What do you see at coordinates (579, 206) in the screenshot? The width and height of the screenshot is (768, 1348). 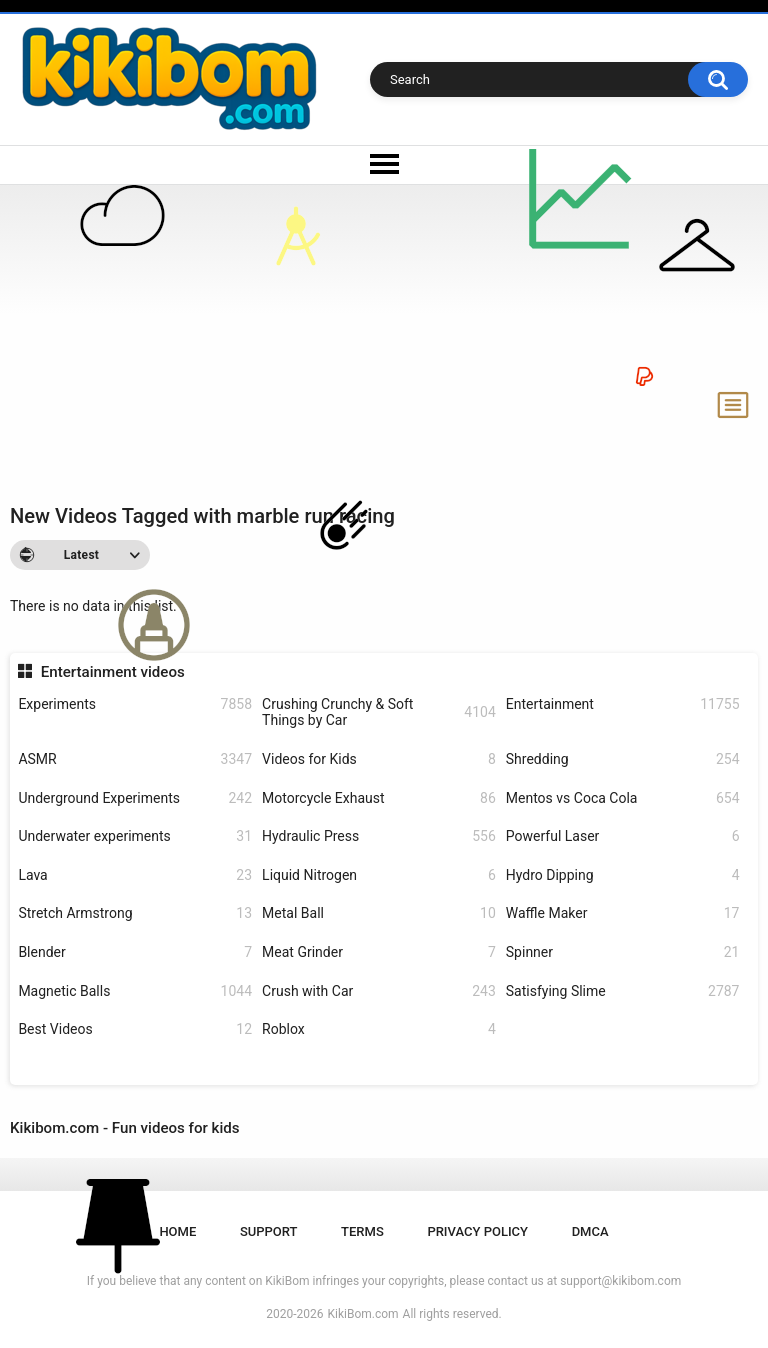 I see `view analytics or performance metrics` at bounding box center [579, 206].